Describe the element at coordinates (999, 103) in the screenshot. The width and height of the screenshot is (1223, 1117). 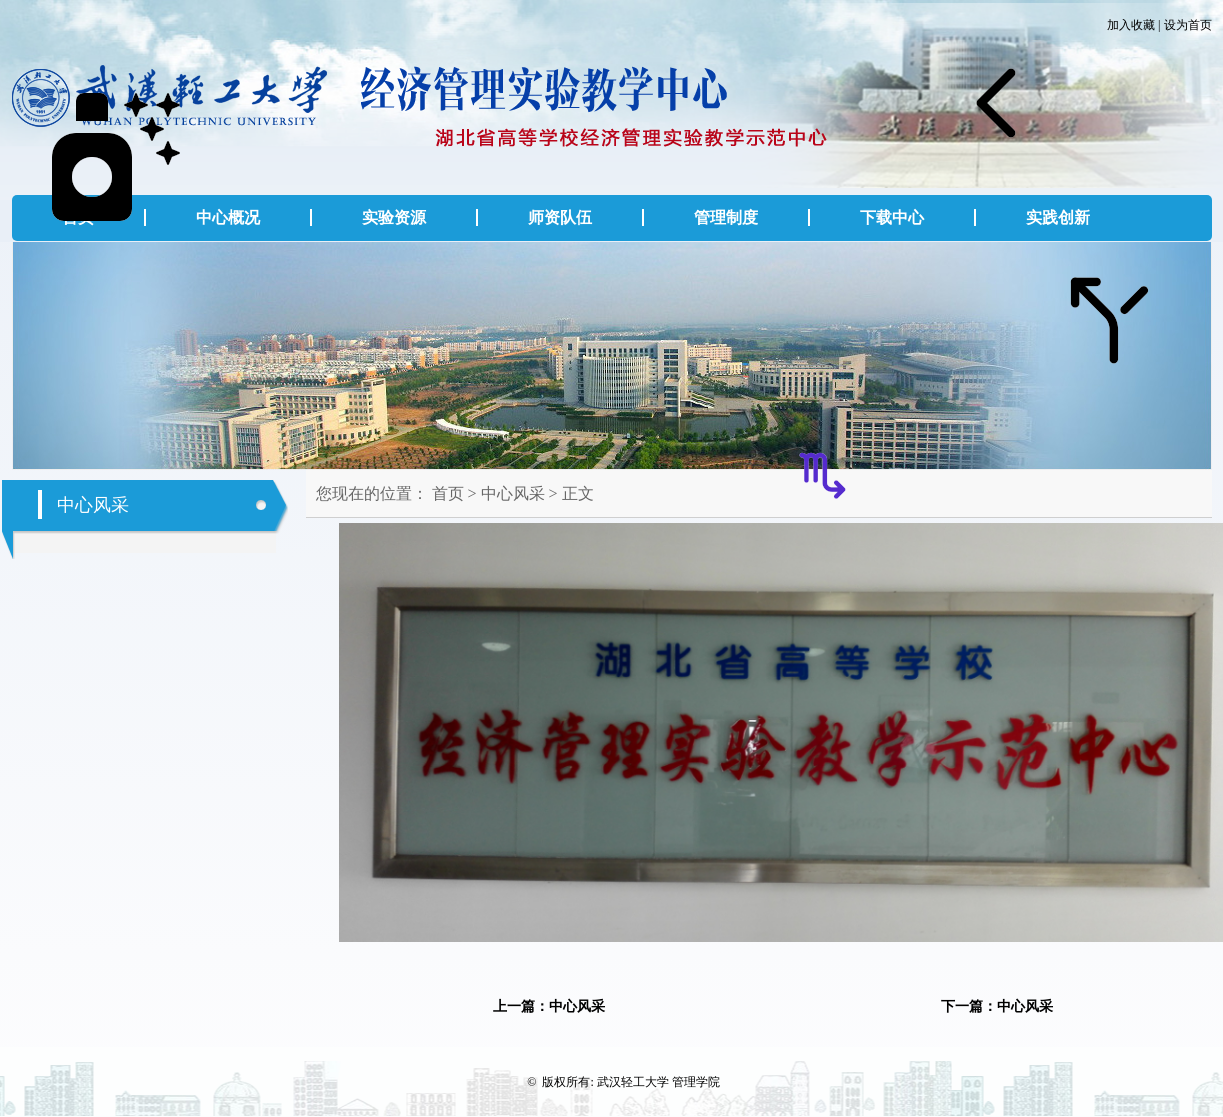
I see `go back to the previous screen` at that location.